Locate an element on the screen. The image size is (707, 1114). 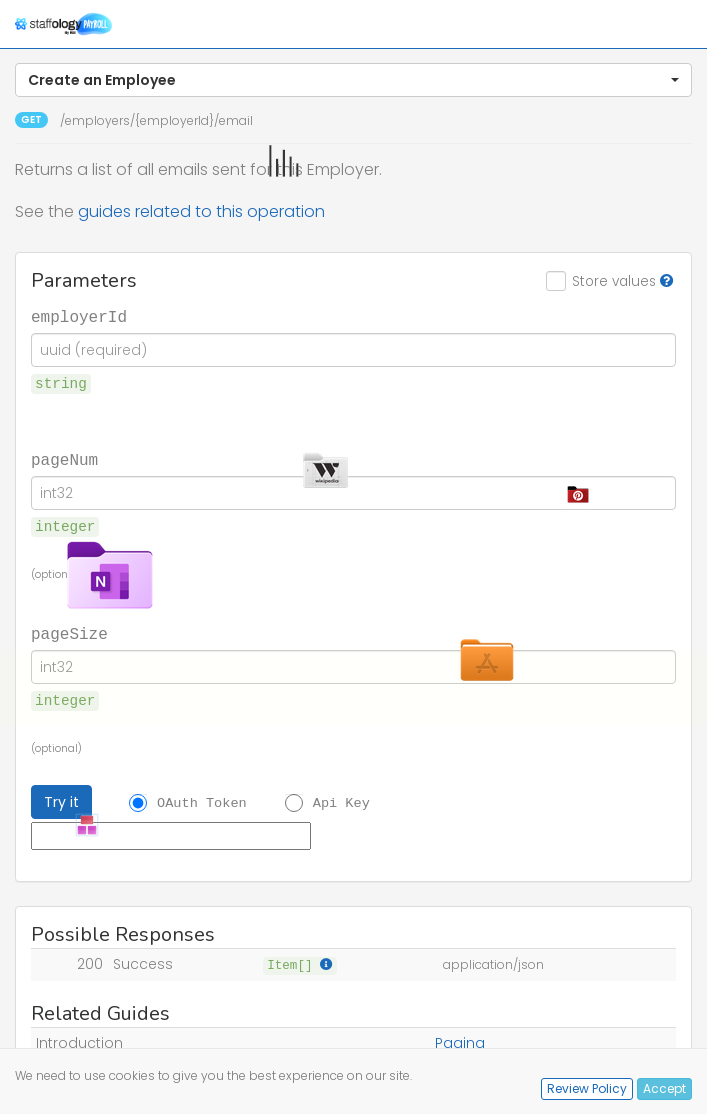
adjust audio equalizer settings is located at coordinates (285, 161).